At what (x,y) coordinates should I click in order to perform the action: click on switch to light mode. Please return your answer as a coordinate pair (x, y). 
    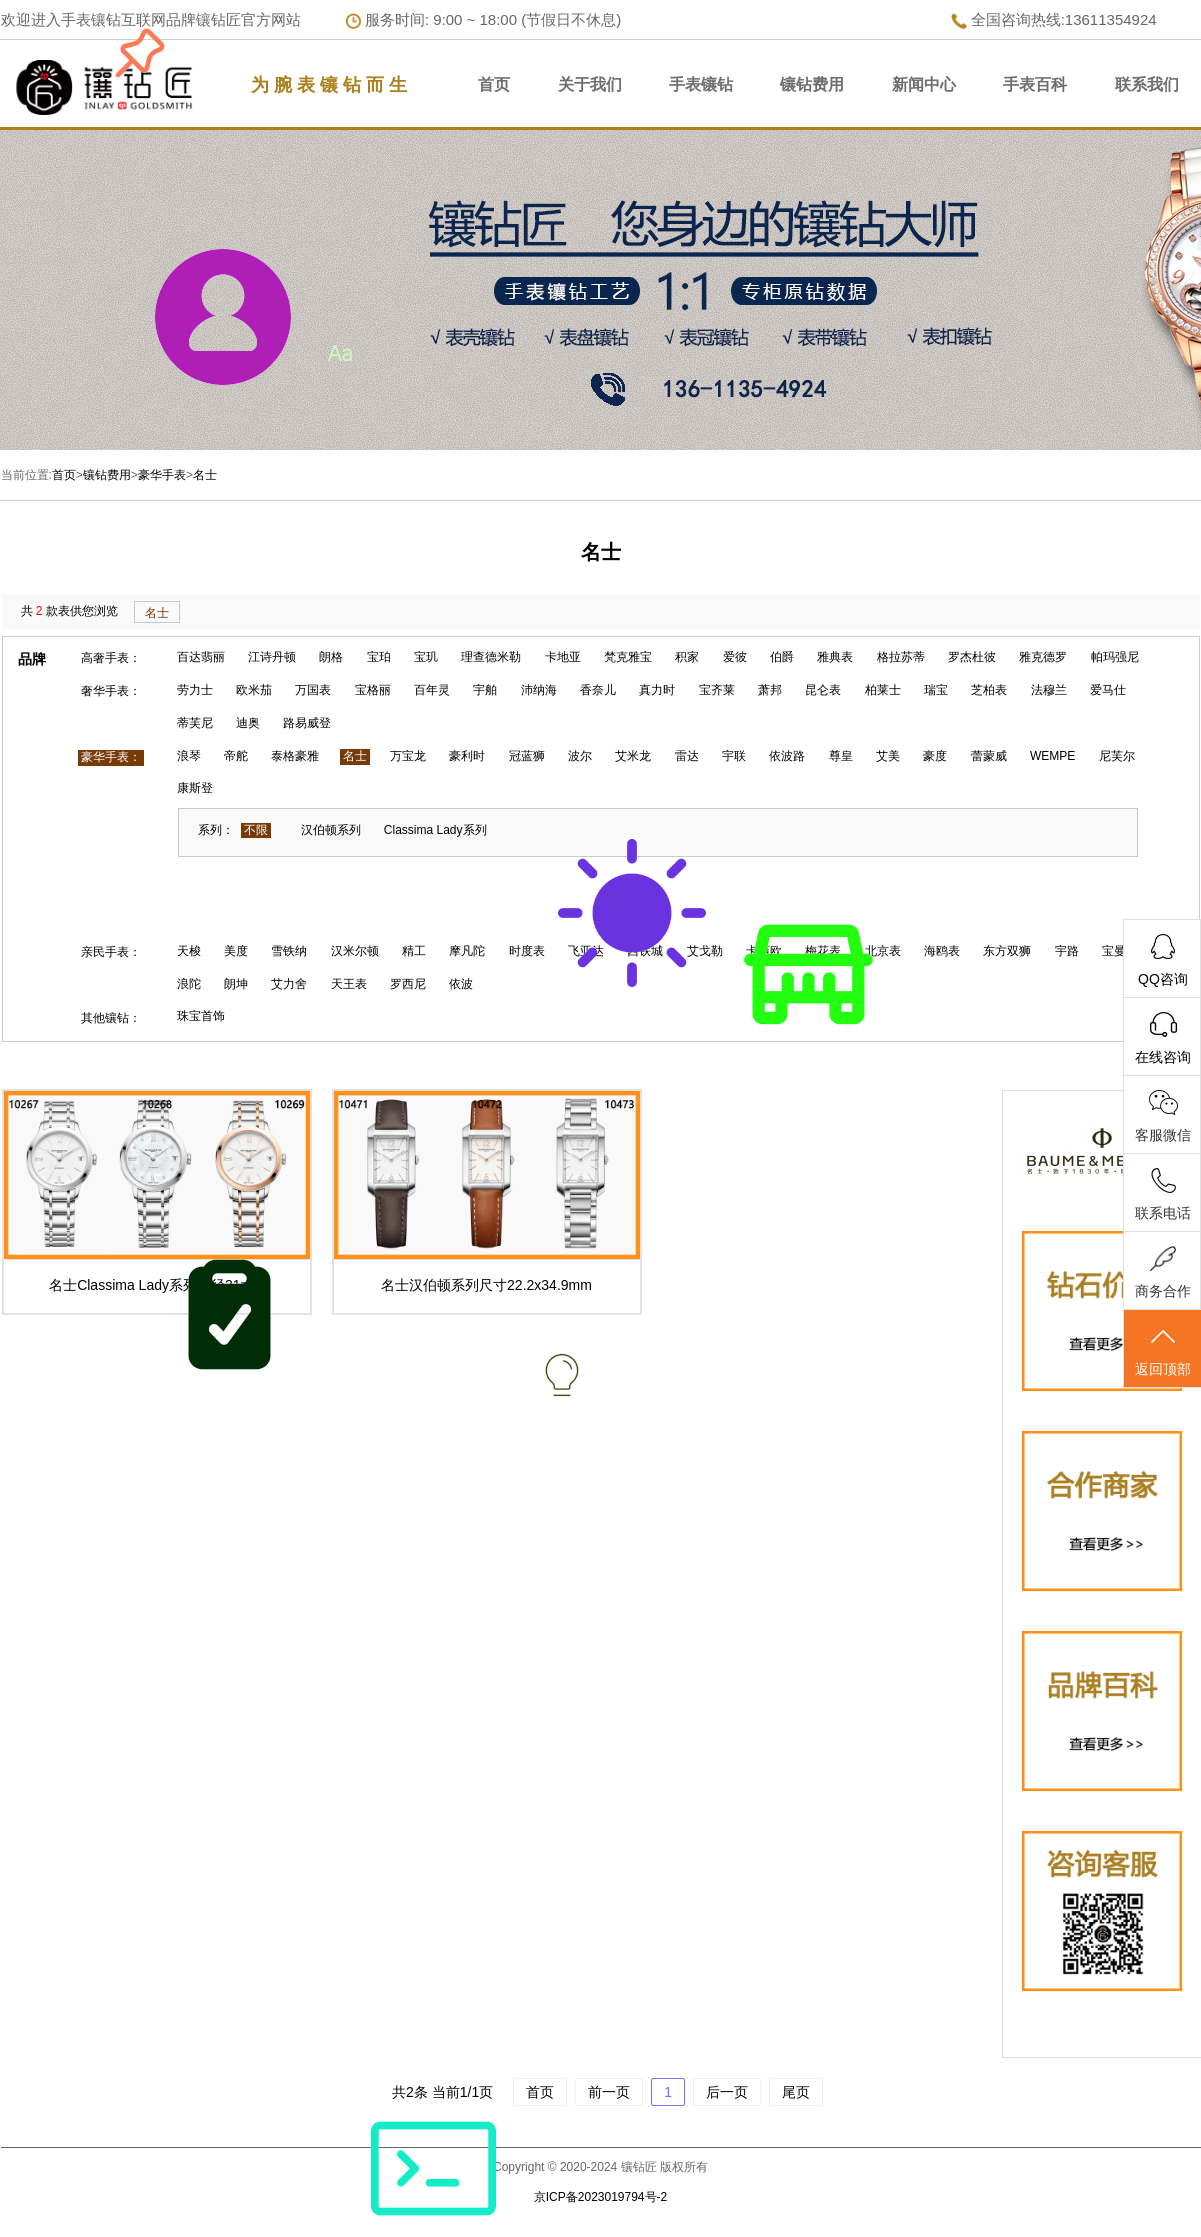
    Looking at the image, I should click on (632, 913).